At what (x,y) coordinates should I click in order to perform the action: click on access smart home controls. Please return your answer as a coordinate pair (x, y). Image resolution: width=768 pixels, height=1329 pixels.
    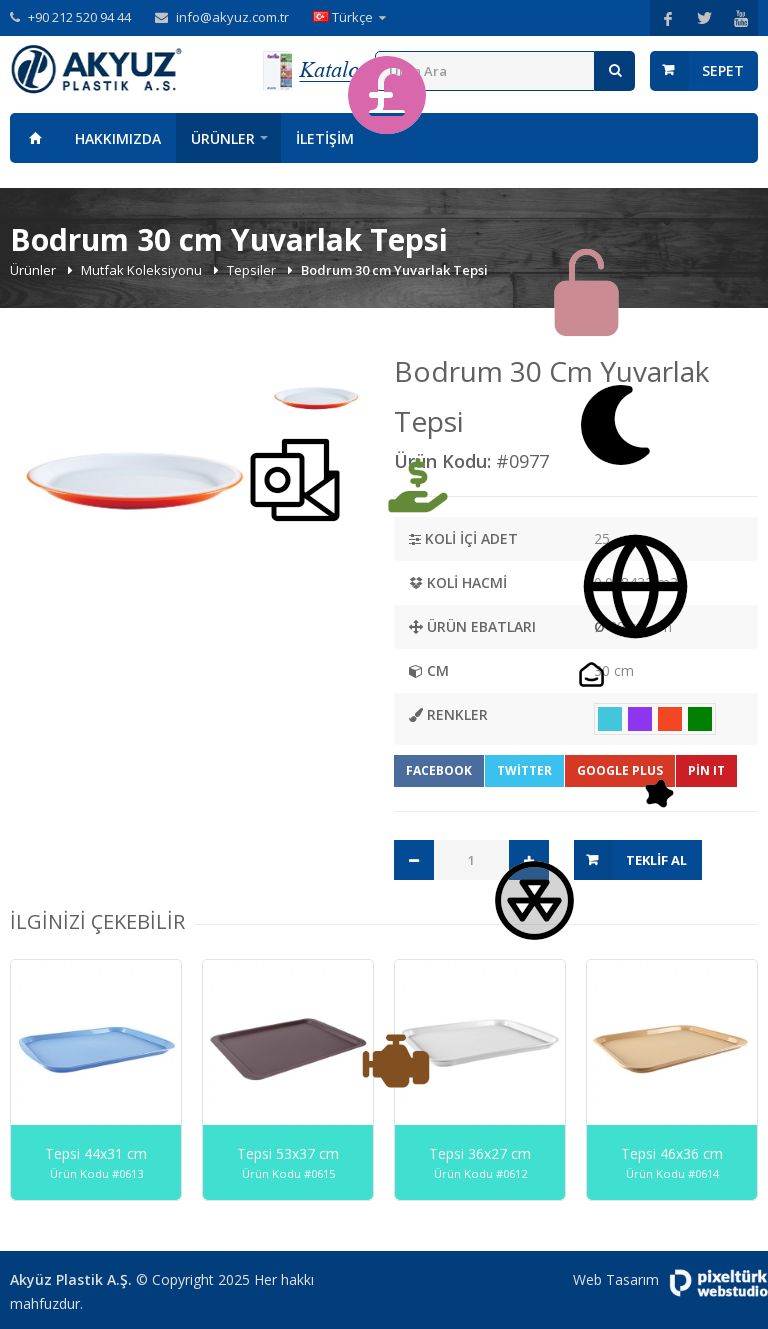
    Looking at the image, I should click on (591, 674).